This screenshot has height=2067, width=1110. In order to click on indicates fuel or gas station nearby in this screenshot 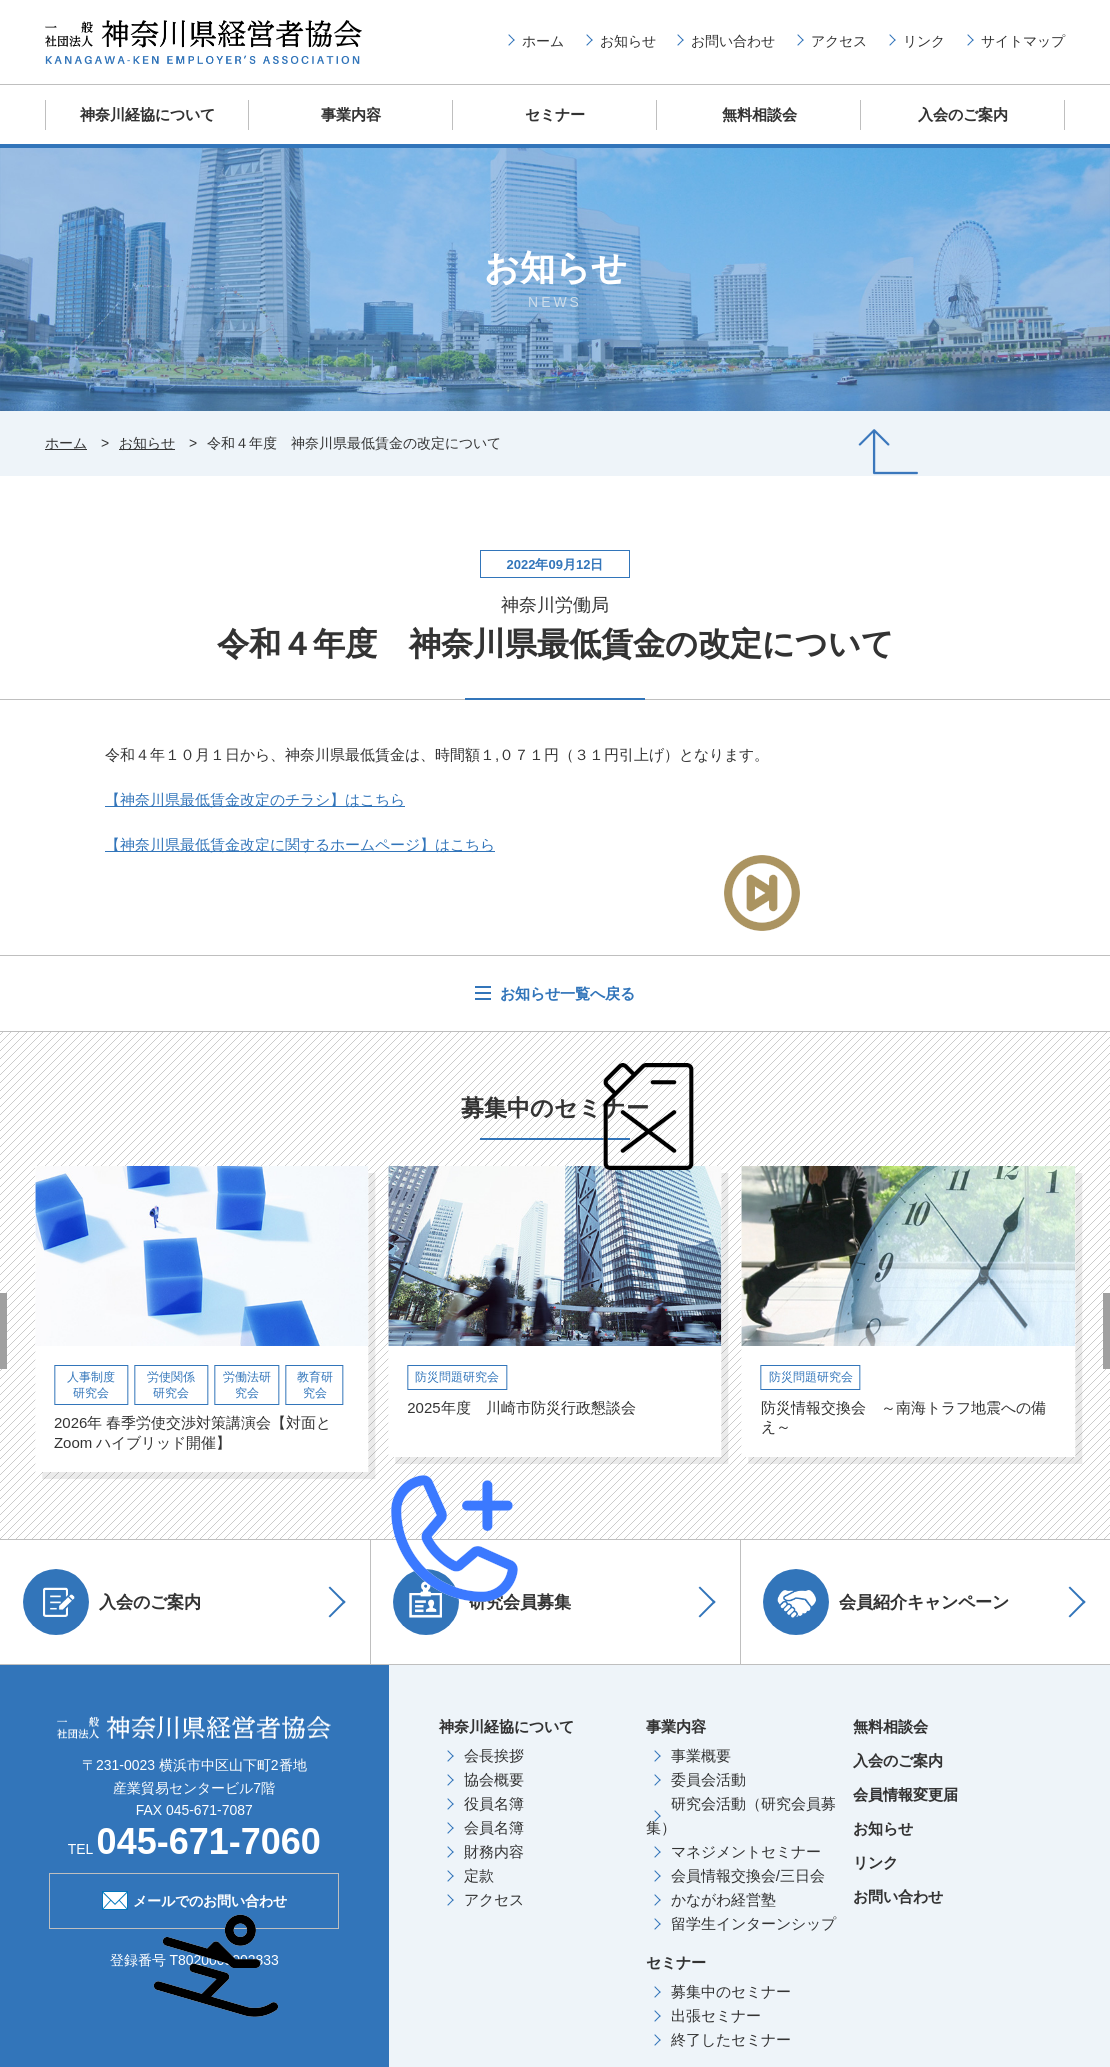, I will do `click(648, 1116)`.